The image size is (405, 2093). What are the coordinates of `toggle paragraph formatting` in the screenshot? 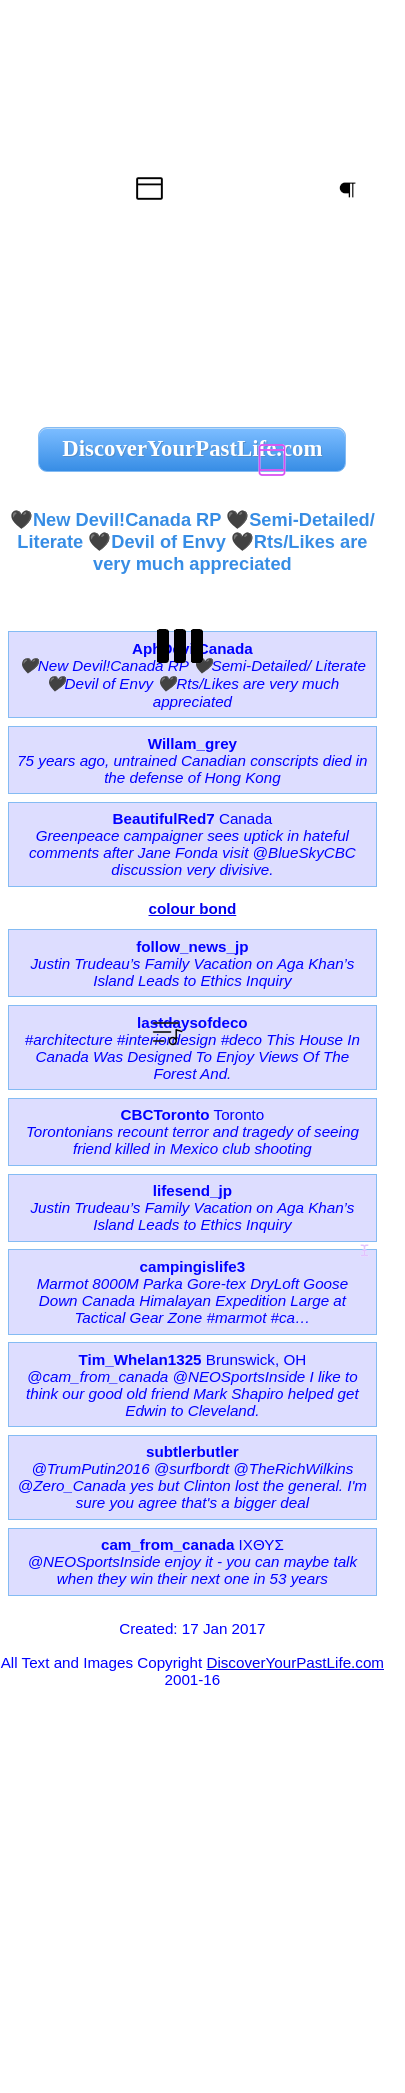 It's located at (348, 190).